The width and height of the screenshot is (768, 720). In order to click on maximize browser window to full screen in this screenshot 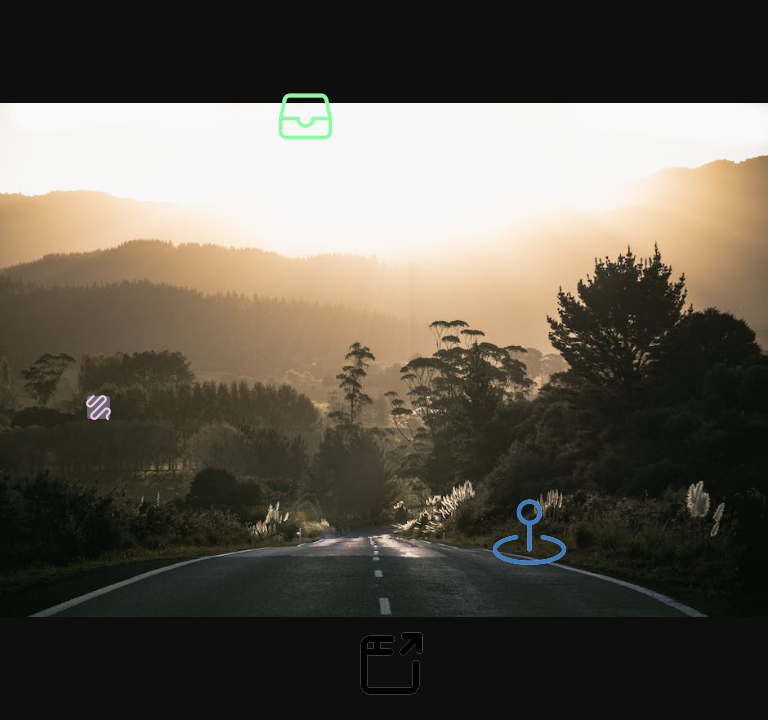, I will do `click(390, 665)`.